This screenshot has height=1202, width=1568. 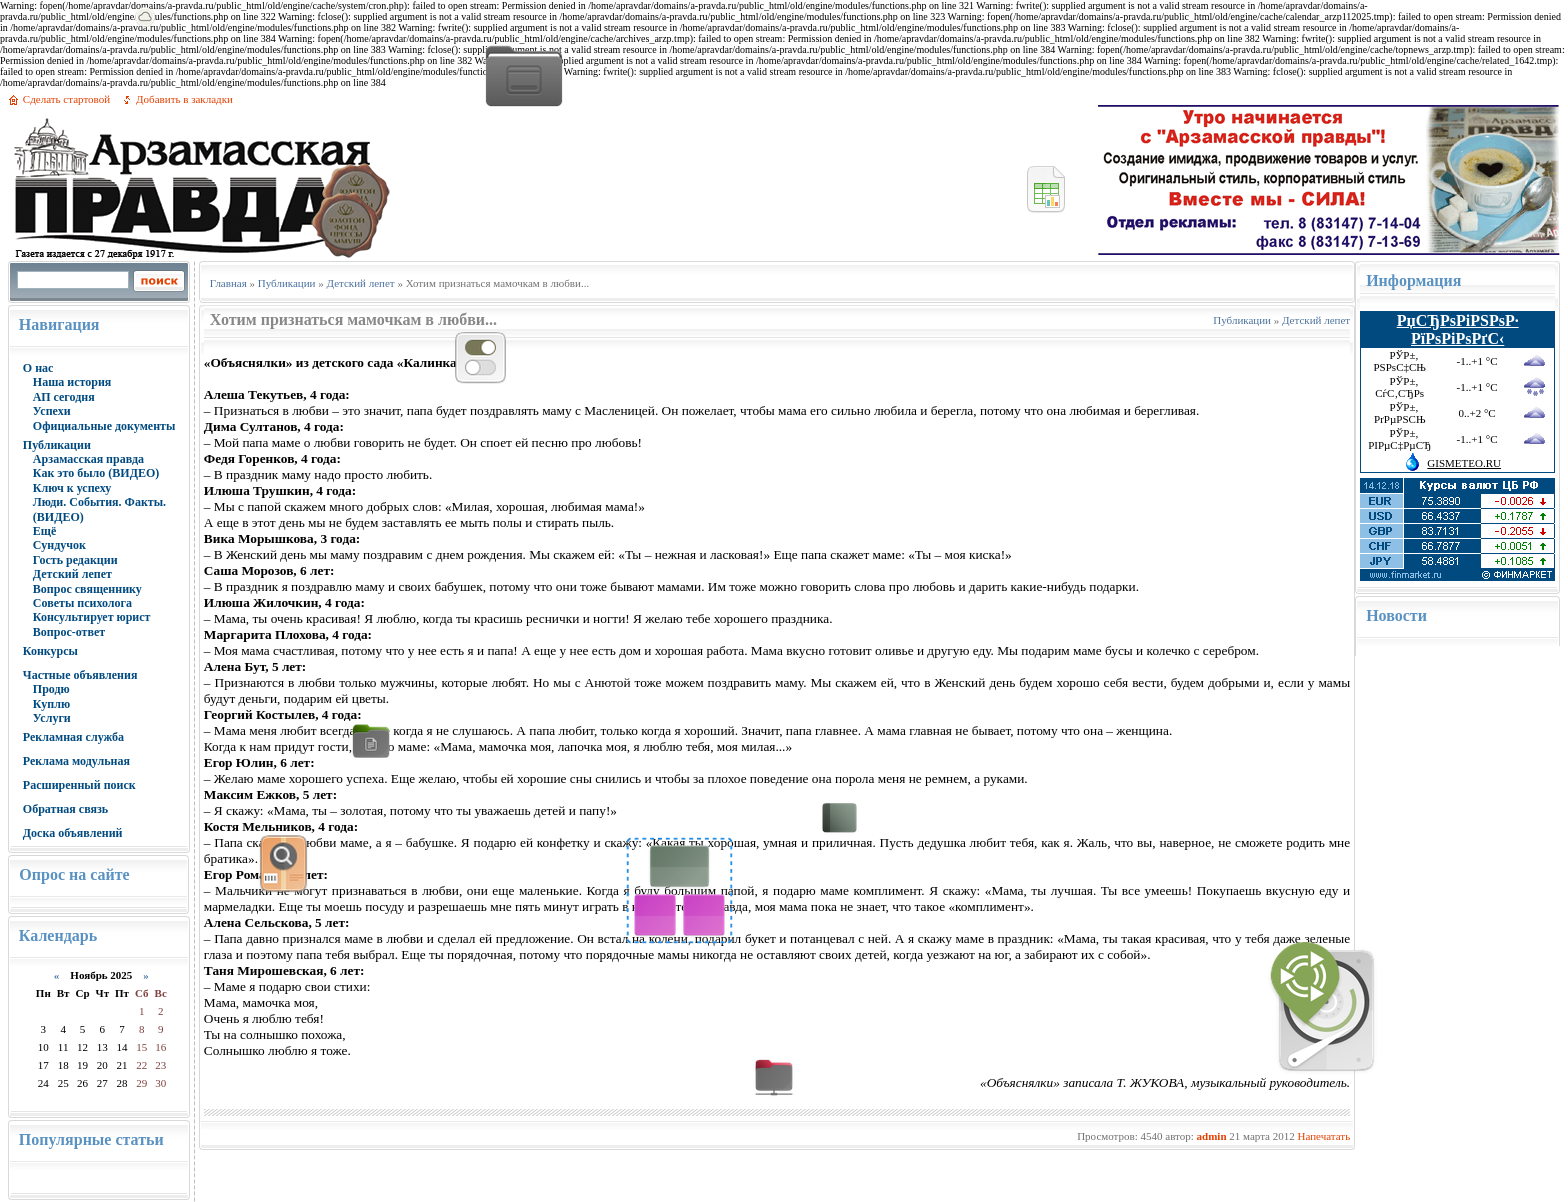 What do you see at coordinates (774, 1077) in the screenshot?
I see `access a remote or network folder` at bounding box center [774, 1077].